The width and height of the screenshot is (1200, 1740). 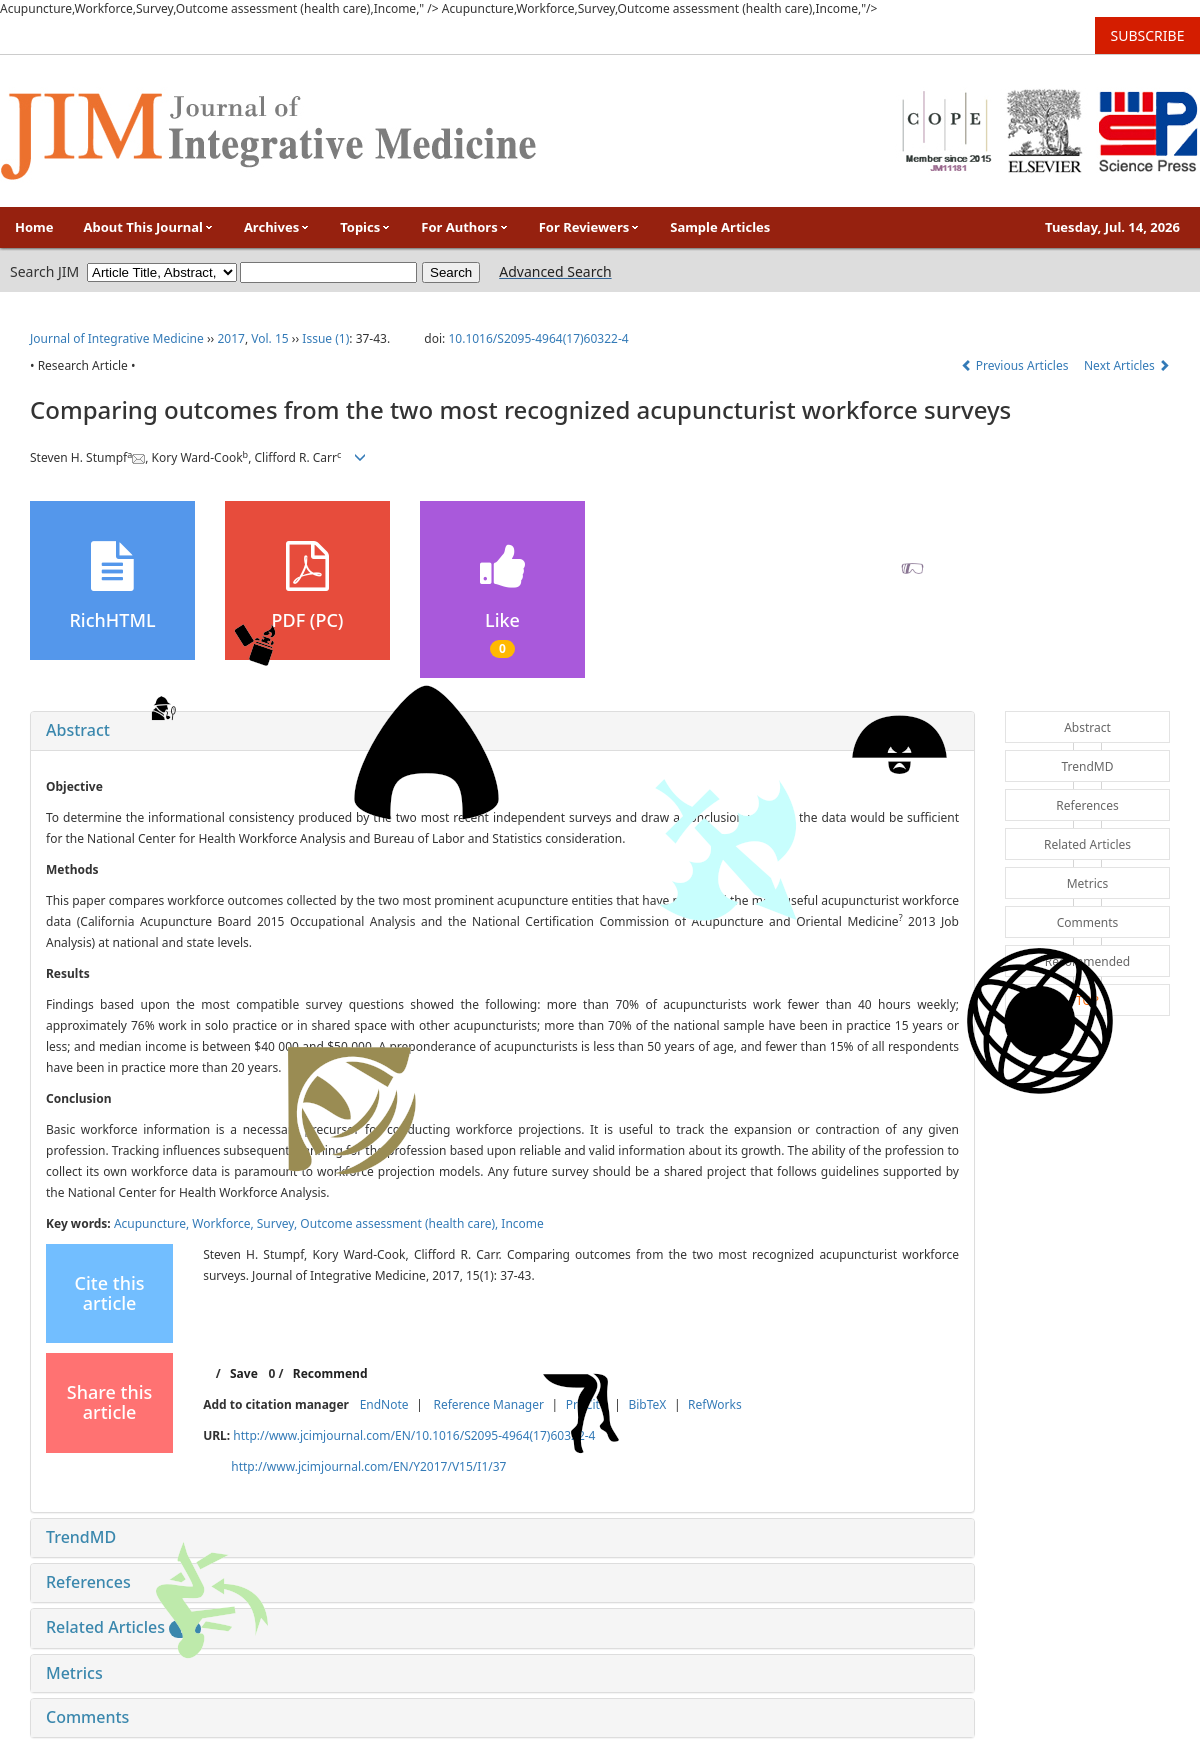 I want to click on activate voice command or shout ability, so click(x=352, y=1111).